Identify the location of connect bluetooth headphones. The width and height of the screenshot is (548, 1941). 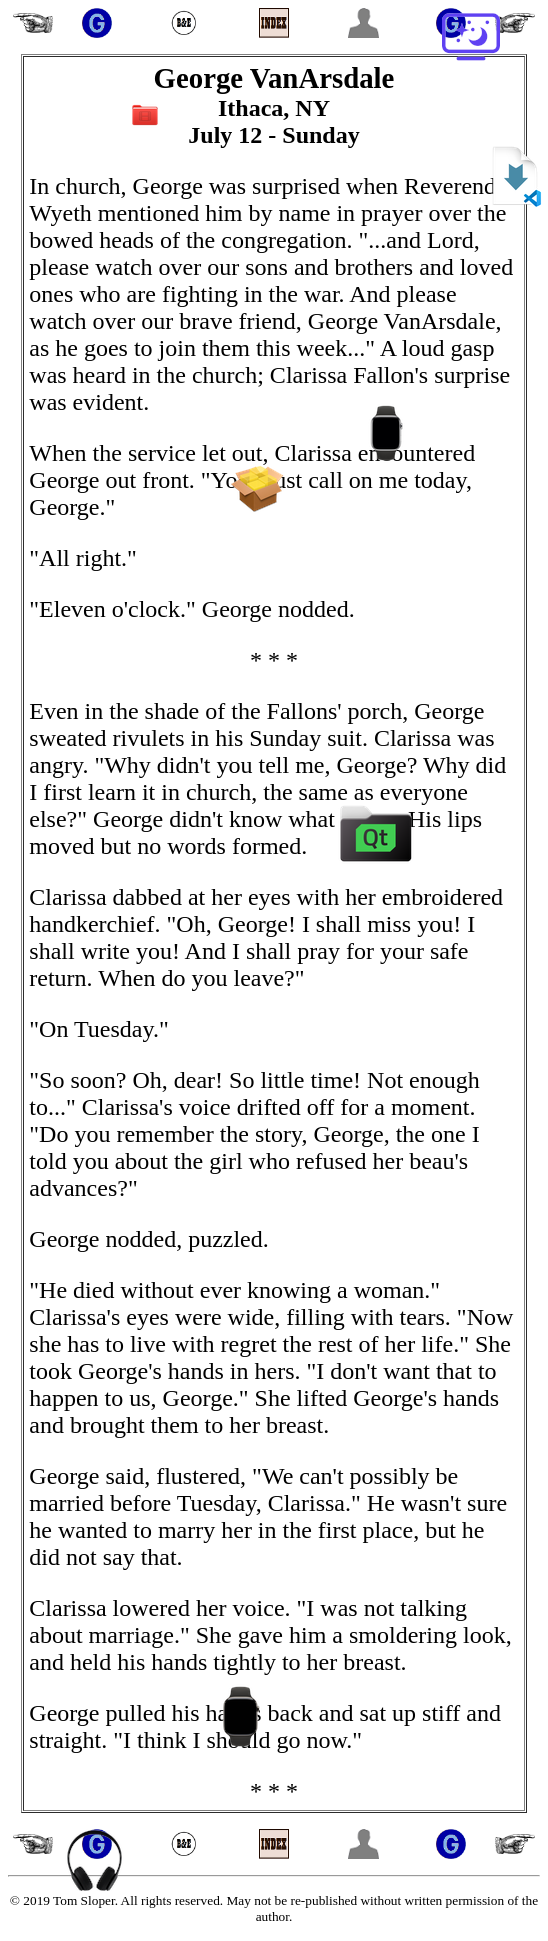
(94, 1860).